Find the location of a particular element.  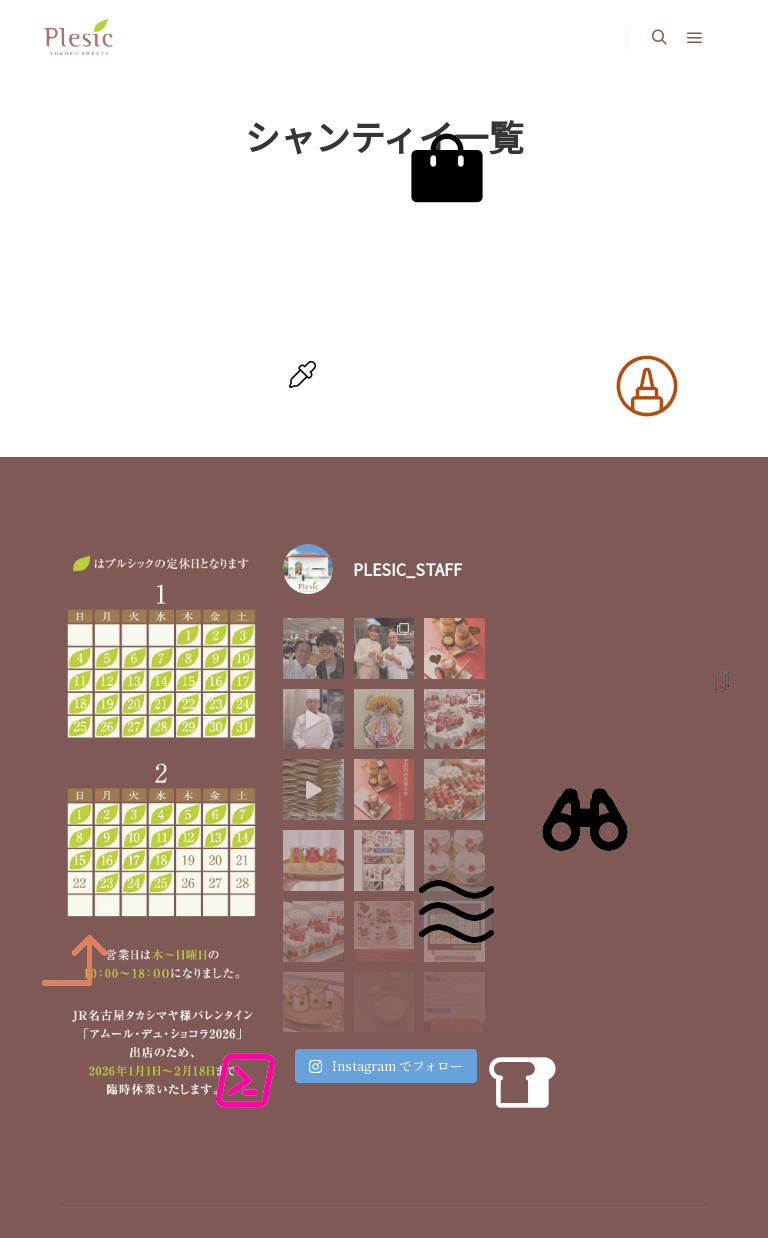

select marker or highlighter tool is located at coordinates (647, 386).